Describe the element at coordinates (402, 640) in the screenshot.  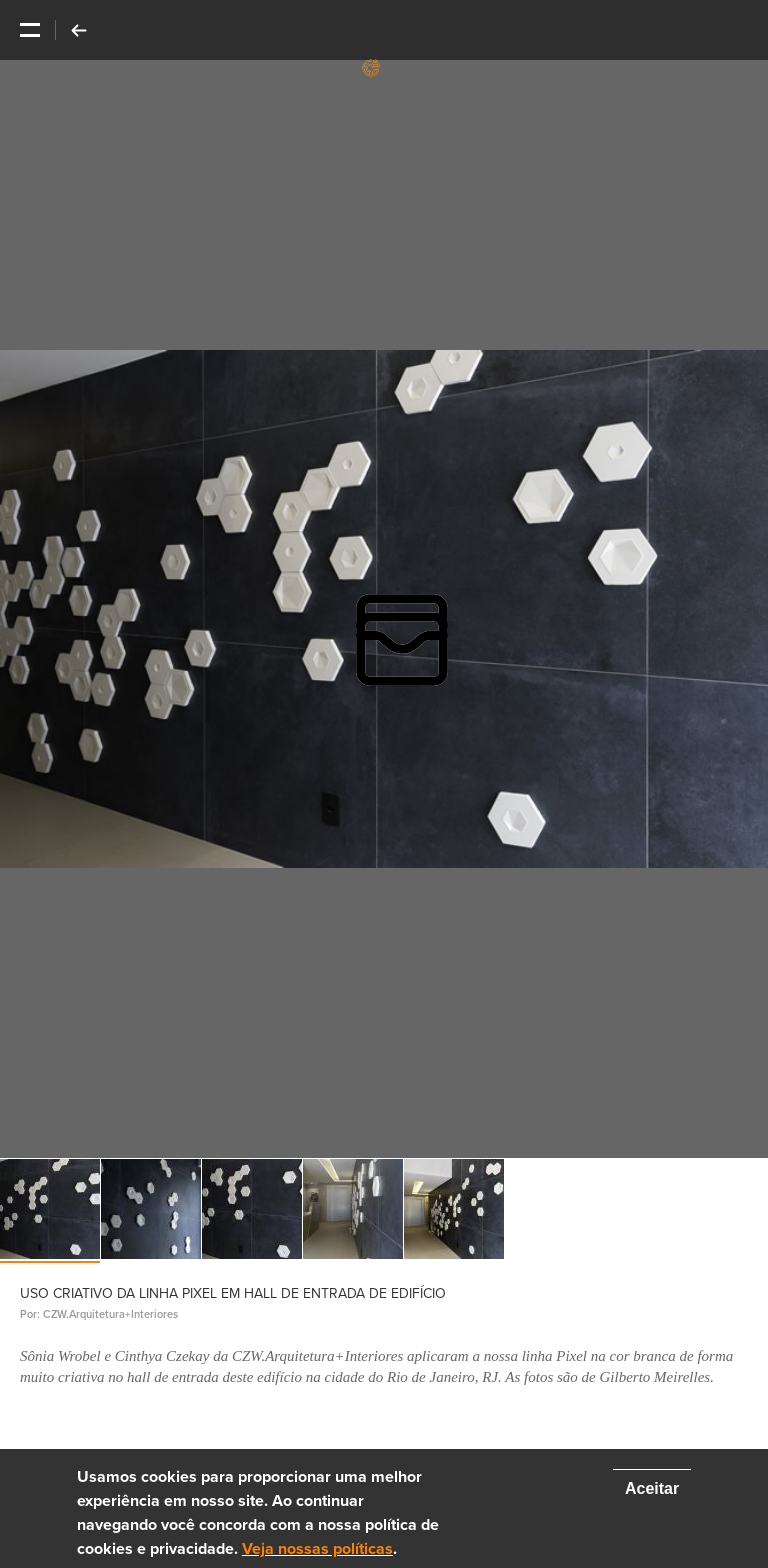
I see `access your digital wallet and payment cards` at that location.